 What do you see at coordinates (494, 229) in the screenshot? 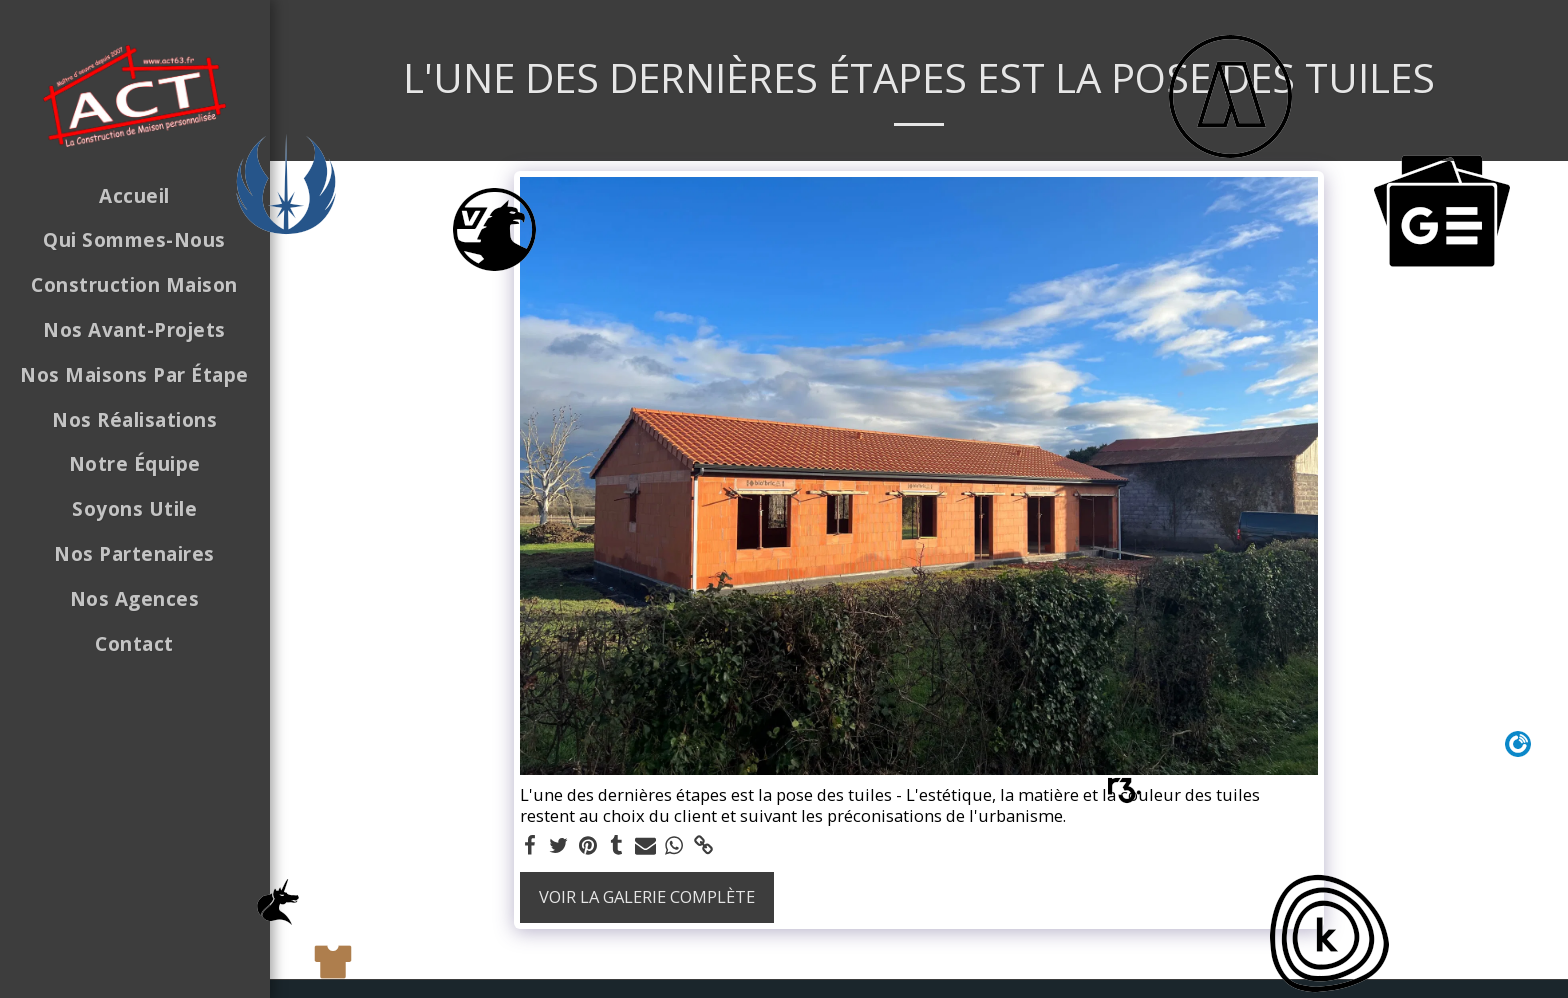
I see `vauxhall motors brand logo` at bounding box center [494, 229].